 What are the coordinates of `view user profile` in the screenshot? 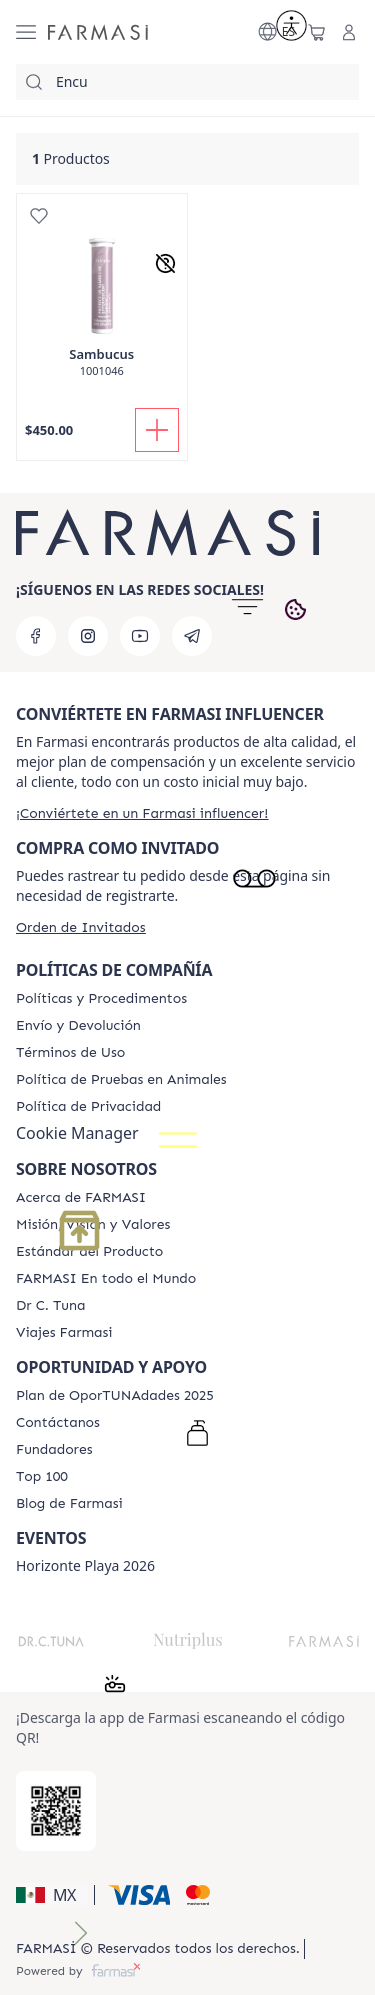 It's located at (291, 25).